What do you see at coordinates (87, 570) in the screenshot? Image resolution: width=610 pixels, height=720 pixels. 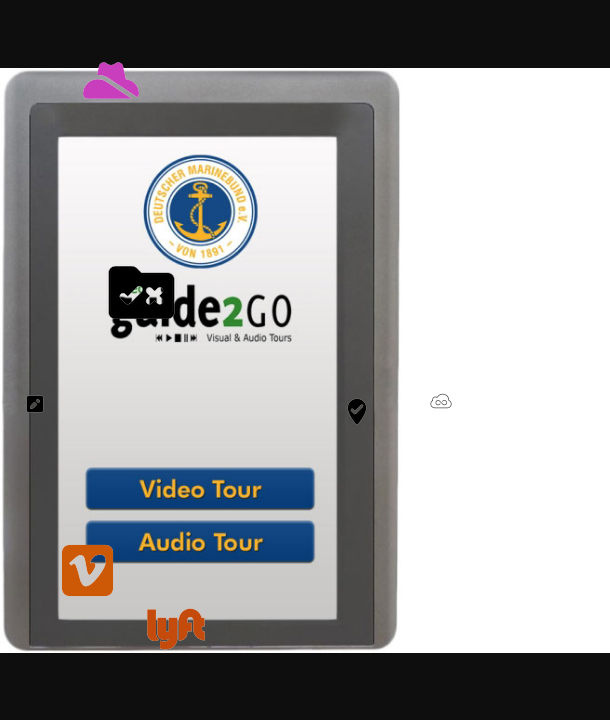 I see `open vimeo app or website` at bounding box center [87, 570].